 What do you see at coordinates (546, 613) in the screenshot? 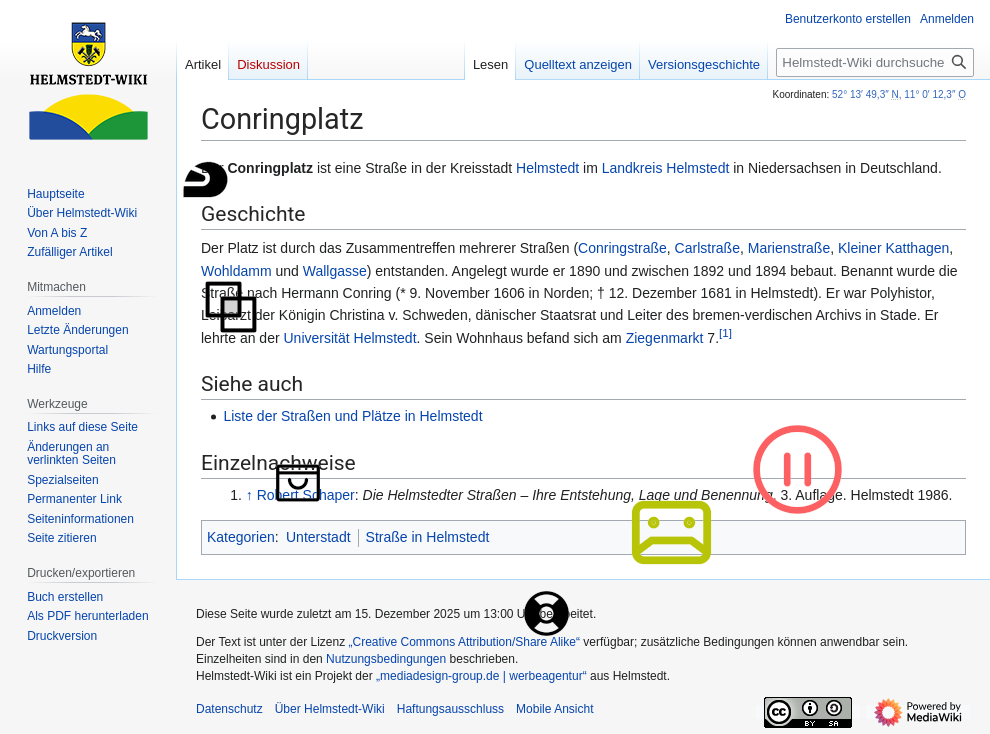
I see `access help or support center` at bounding box center [546, 613].